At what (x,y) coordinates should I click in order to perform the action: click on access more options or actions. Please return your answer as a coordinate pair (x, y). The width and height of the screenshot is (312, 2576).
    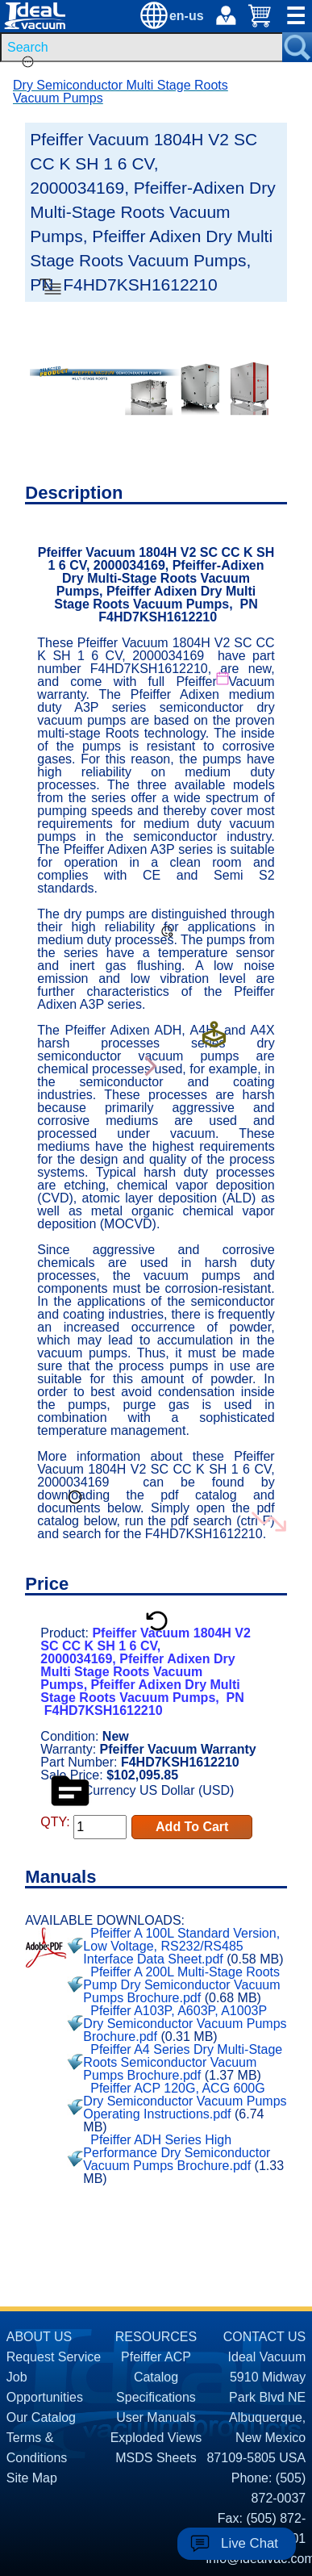
    Looking at the image, I should click on (27, 61).